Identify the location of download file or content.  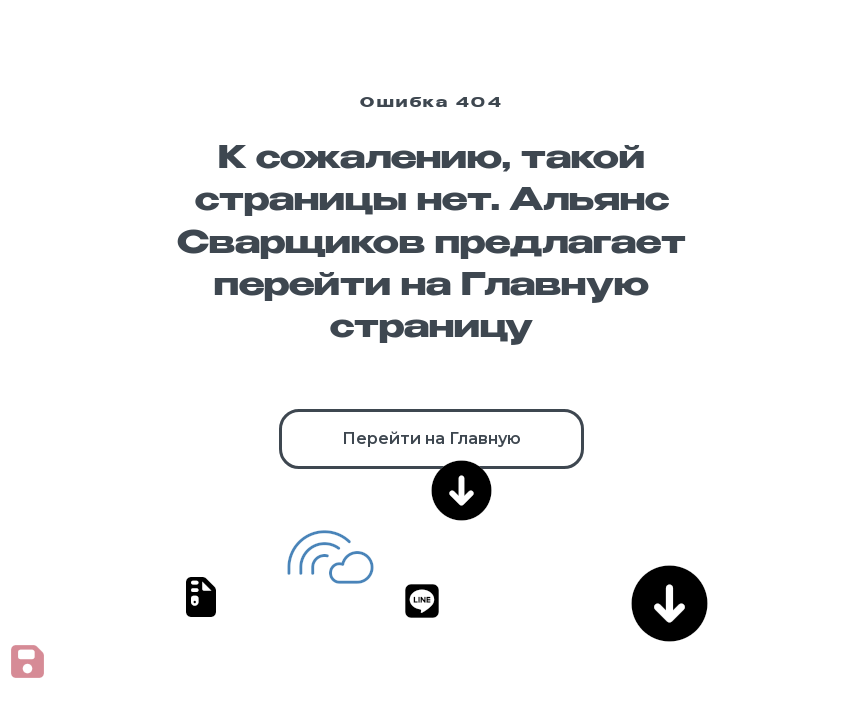
(669, 603).